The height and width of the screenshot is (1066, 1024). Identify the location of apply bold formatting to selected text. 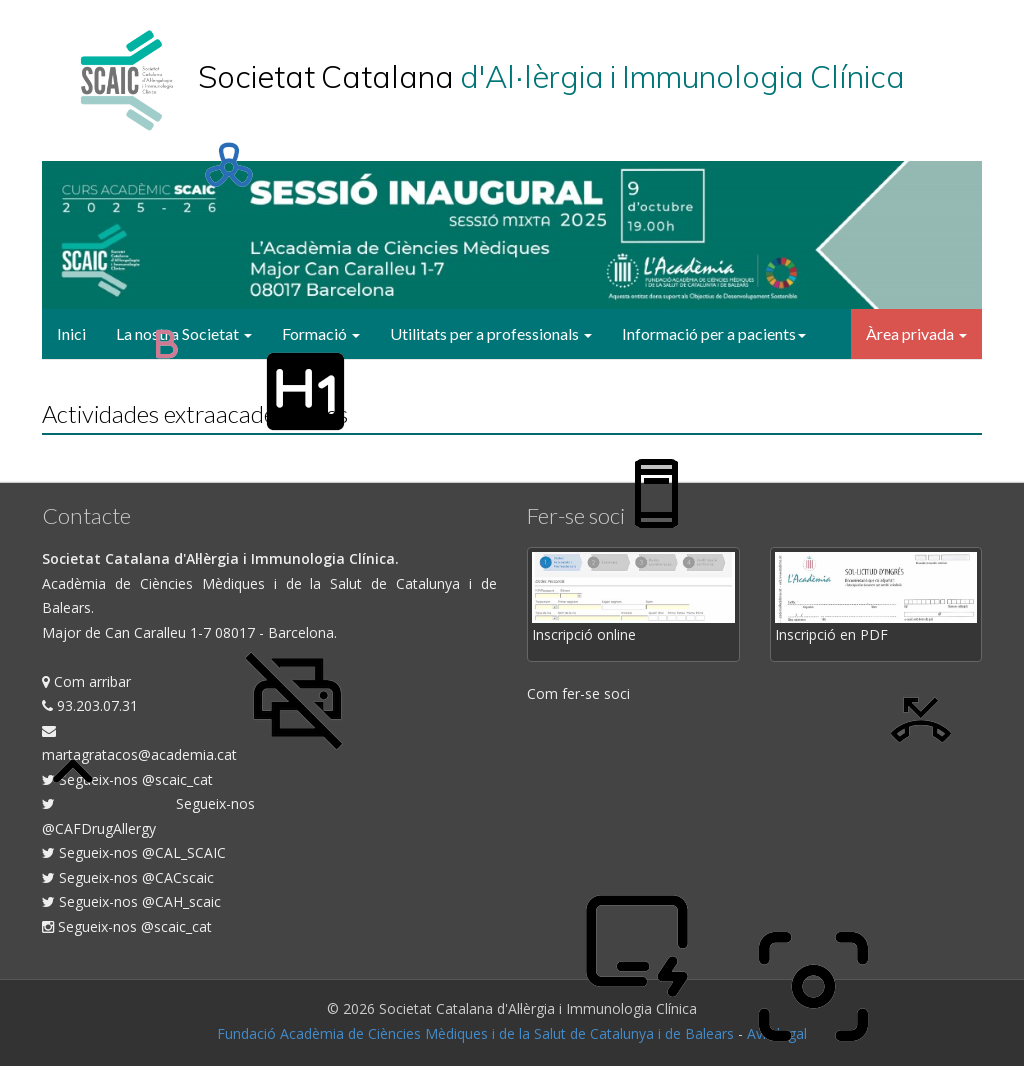
(166, 344).